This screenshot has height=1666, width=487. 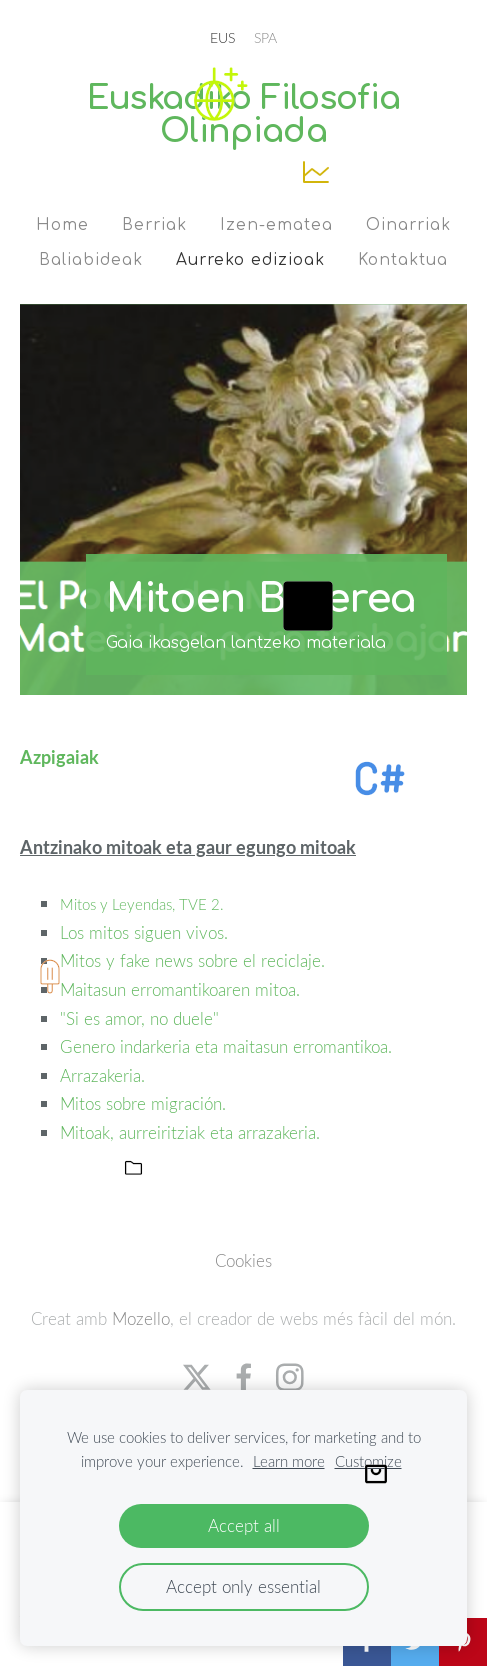 What do you see at coordinates (316, 172) in the screenshot?
I see `view analytics or statistics` at bounding box center [316, 172].